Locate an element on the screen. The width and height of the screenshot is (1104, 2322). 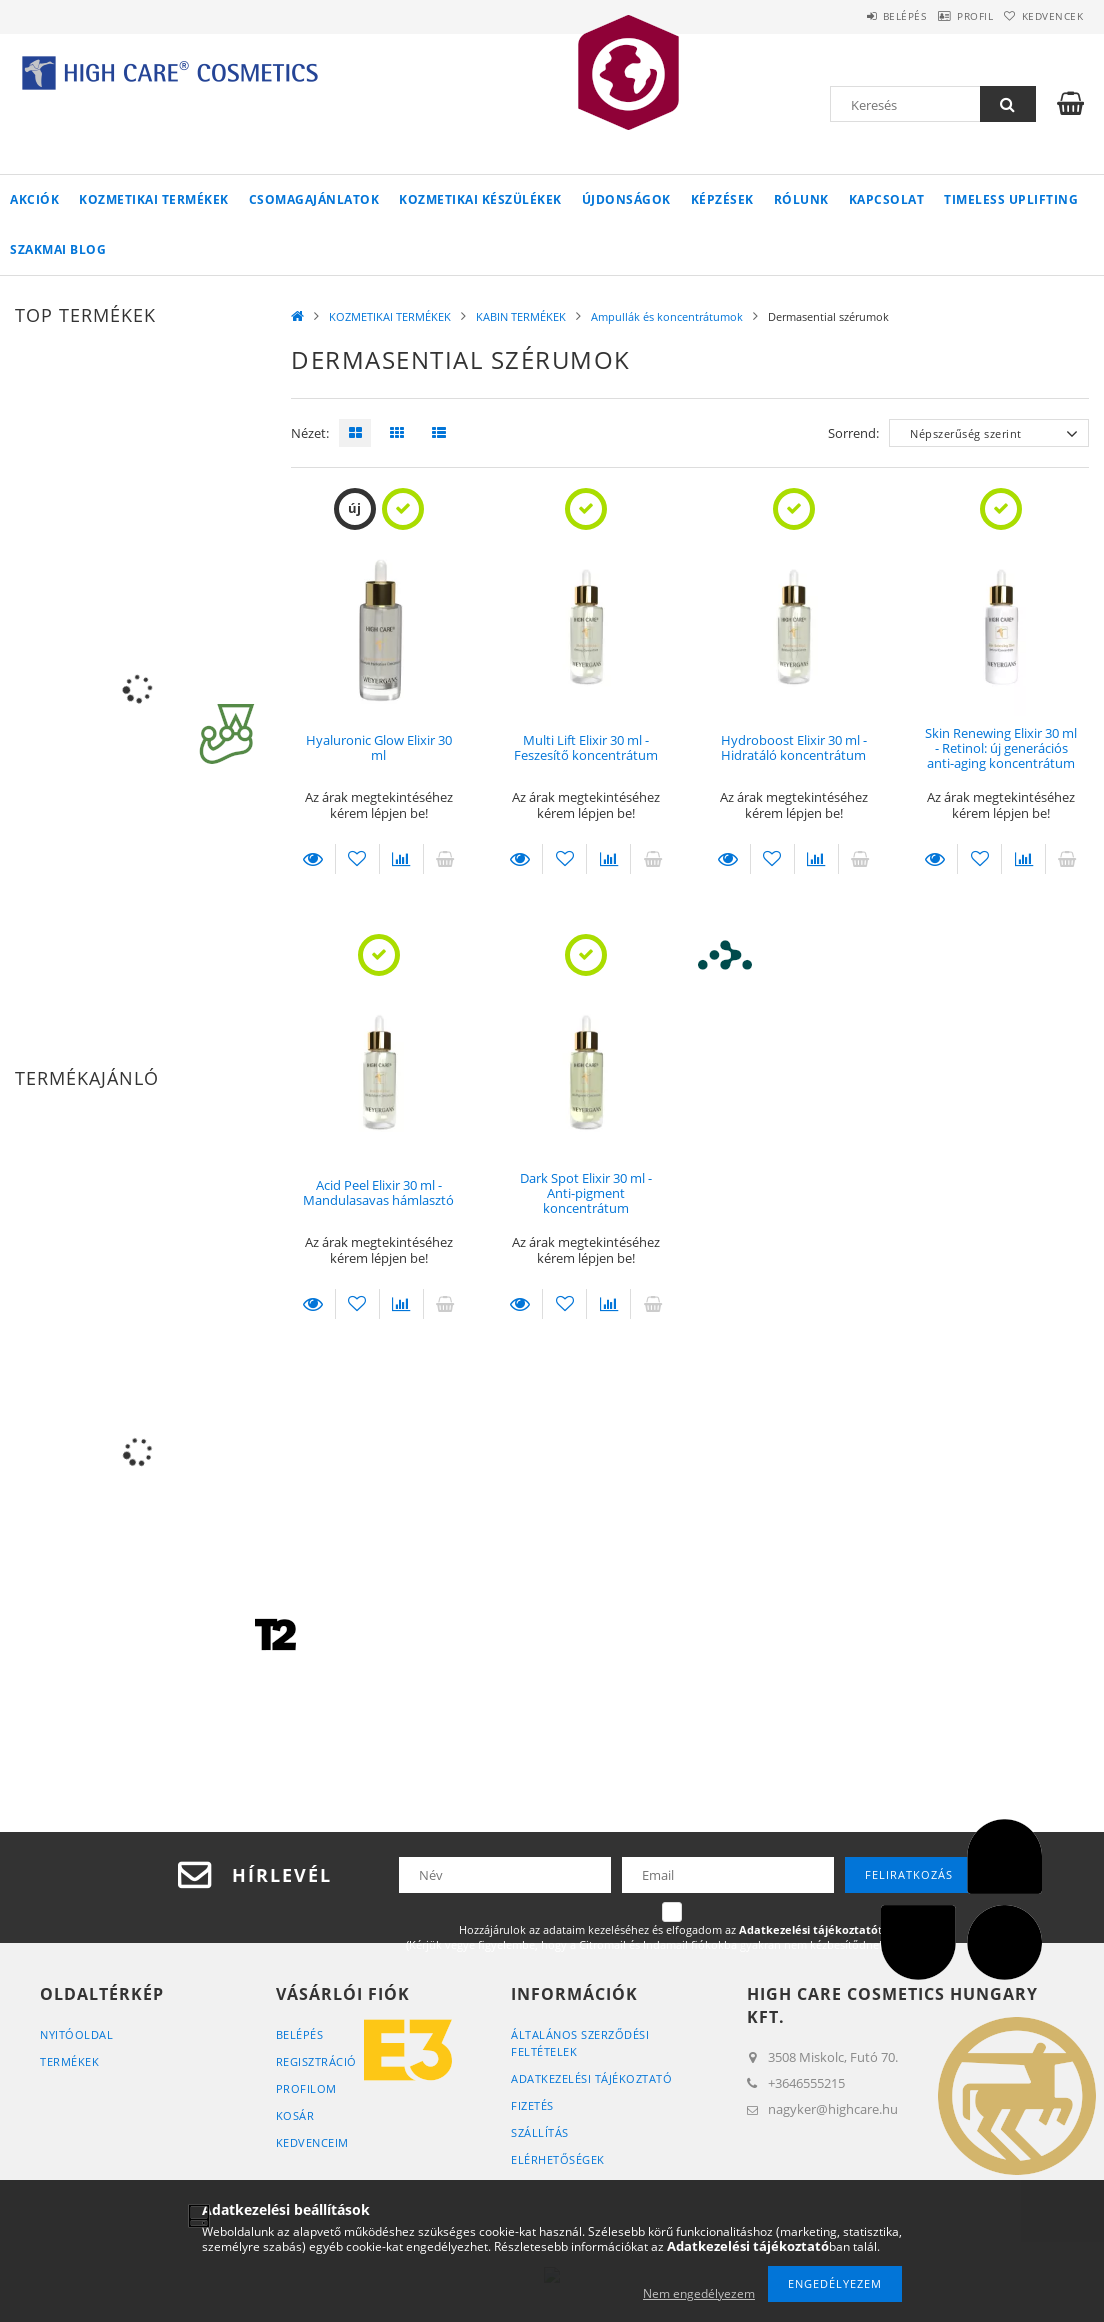
react router library logo is located at coordinates (725, 955).